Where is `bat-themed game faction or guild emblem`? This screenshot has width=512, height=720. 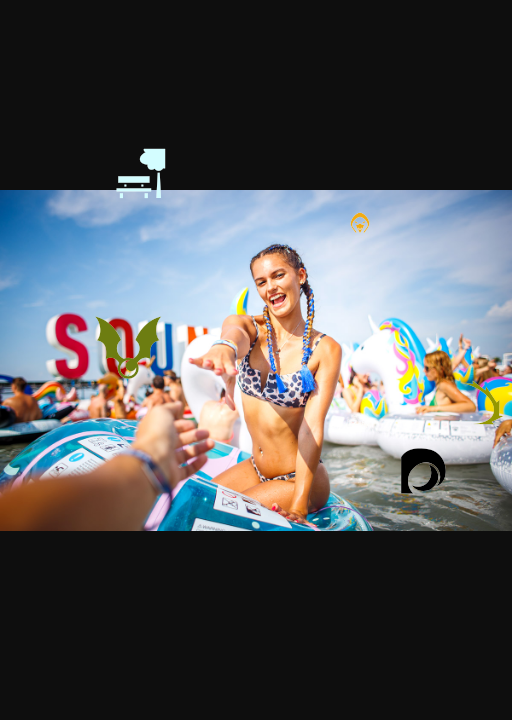 bat-themed game faction or guild emblem is located at coordinates (128, 348).